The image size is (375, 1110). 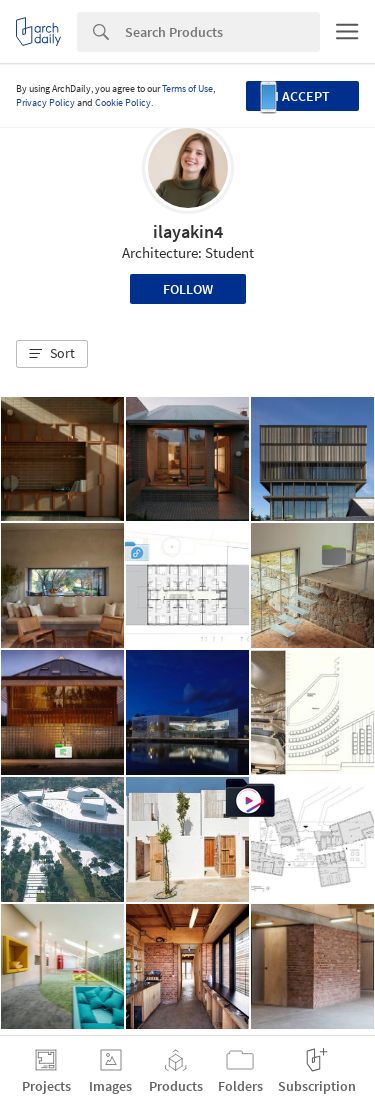 I want to click on indicates a connected iPhone device, so click(x=268, y=97).